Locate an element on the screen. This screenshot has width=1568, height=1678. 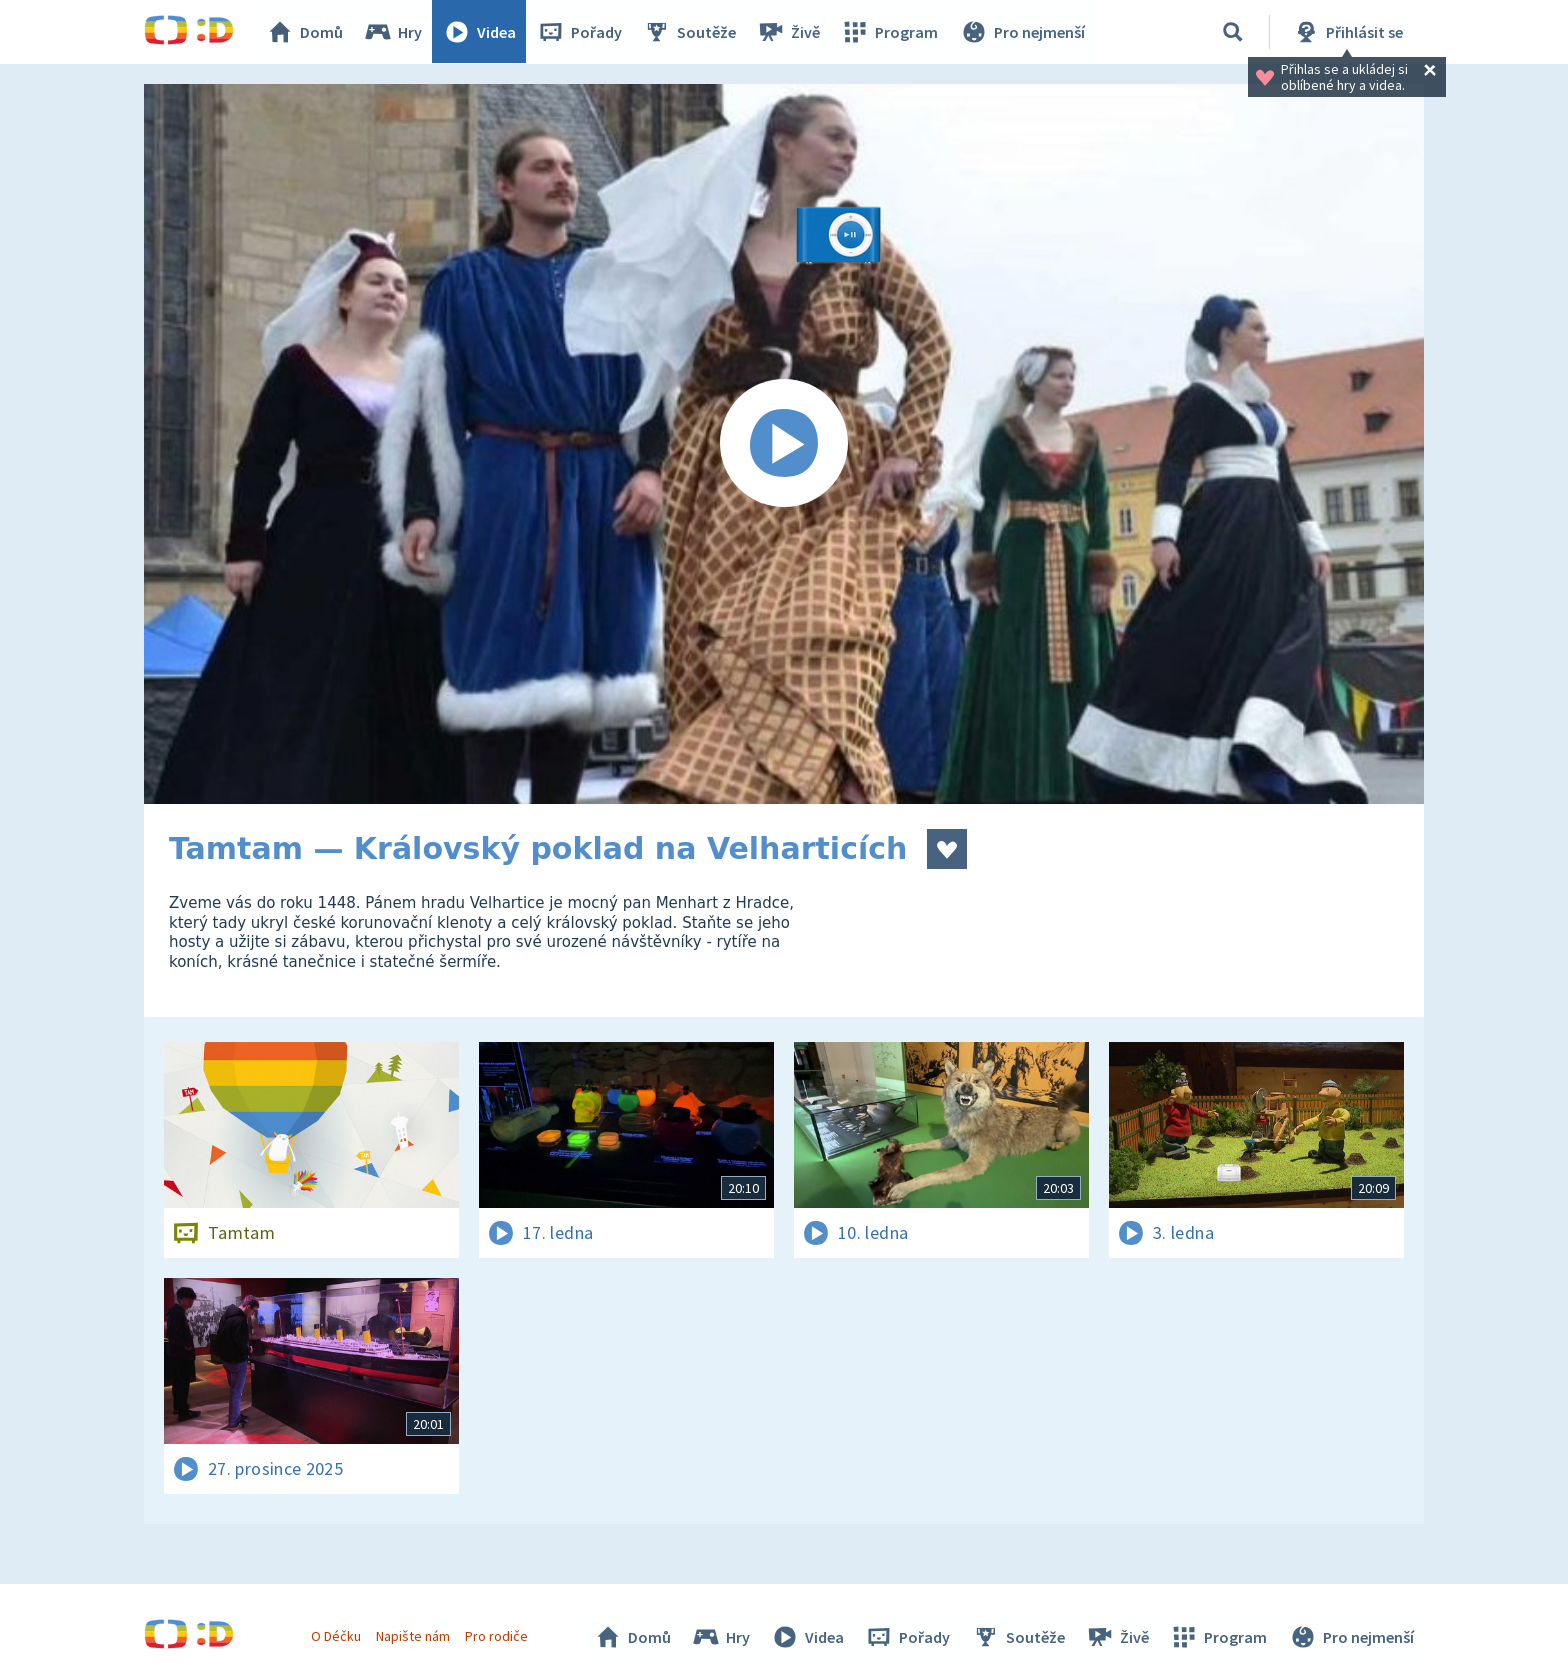
print document using postscript printer is located at coordinates (1229, 1173).